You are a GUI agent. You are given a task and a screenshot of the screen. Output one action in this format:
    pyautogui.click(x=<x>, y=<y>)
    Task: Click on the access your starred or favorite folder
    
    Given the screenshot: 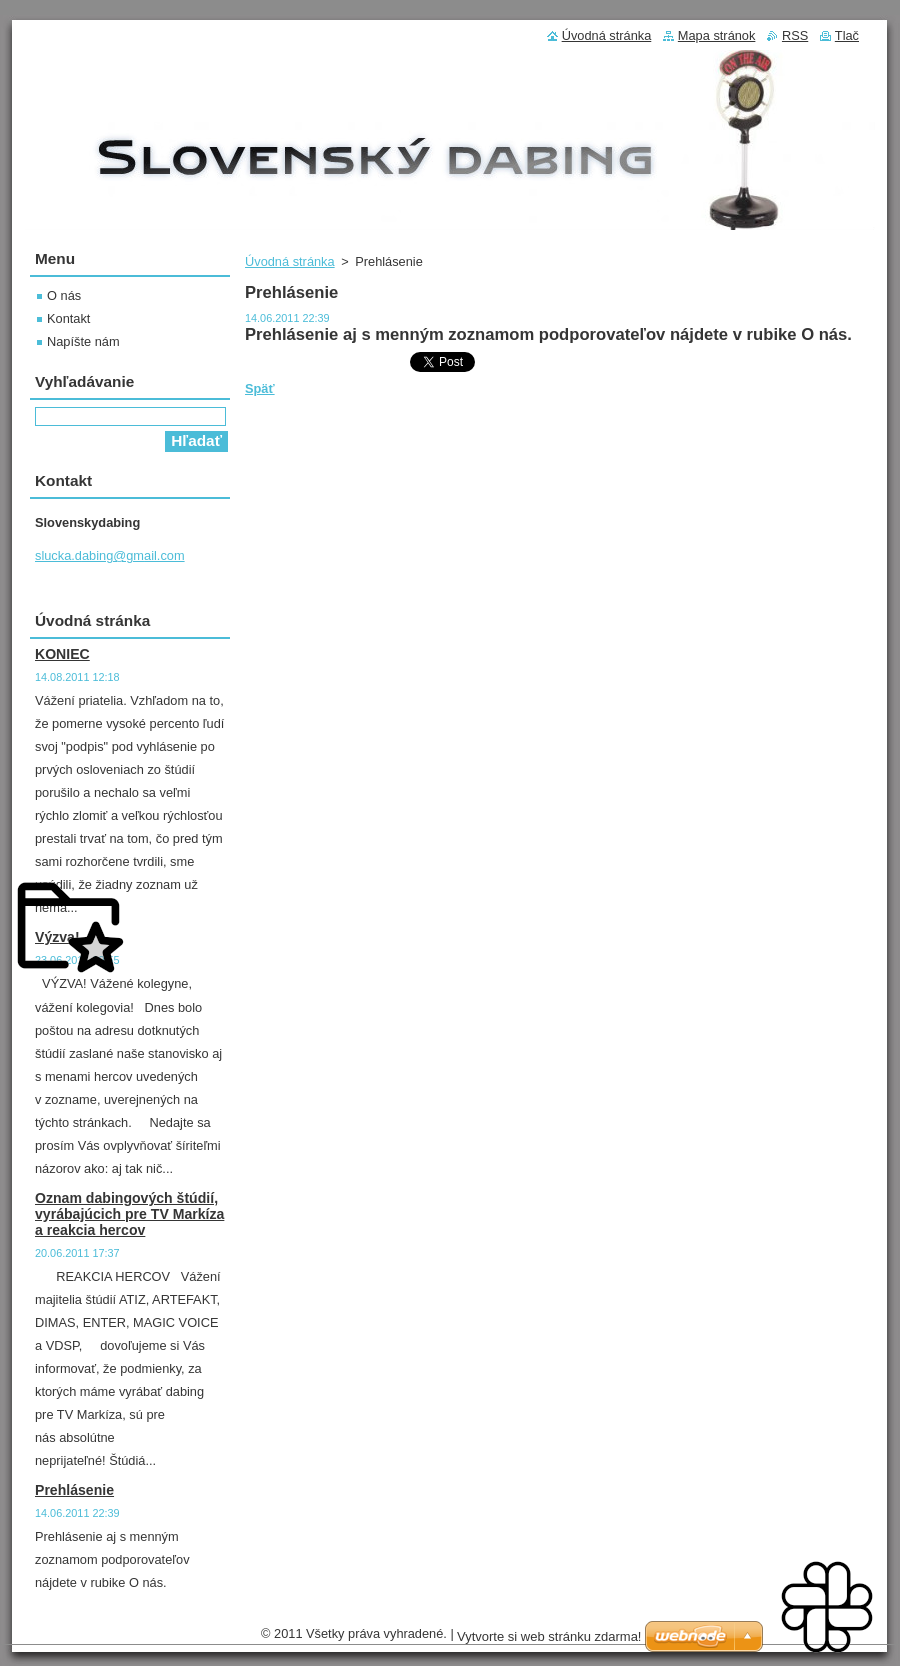 What is the action you would take?
    pyautogui.click(x=68, y=925)
    